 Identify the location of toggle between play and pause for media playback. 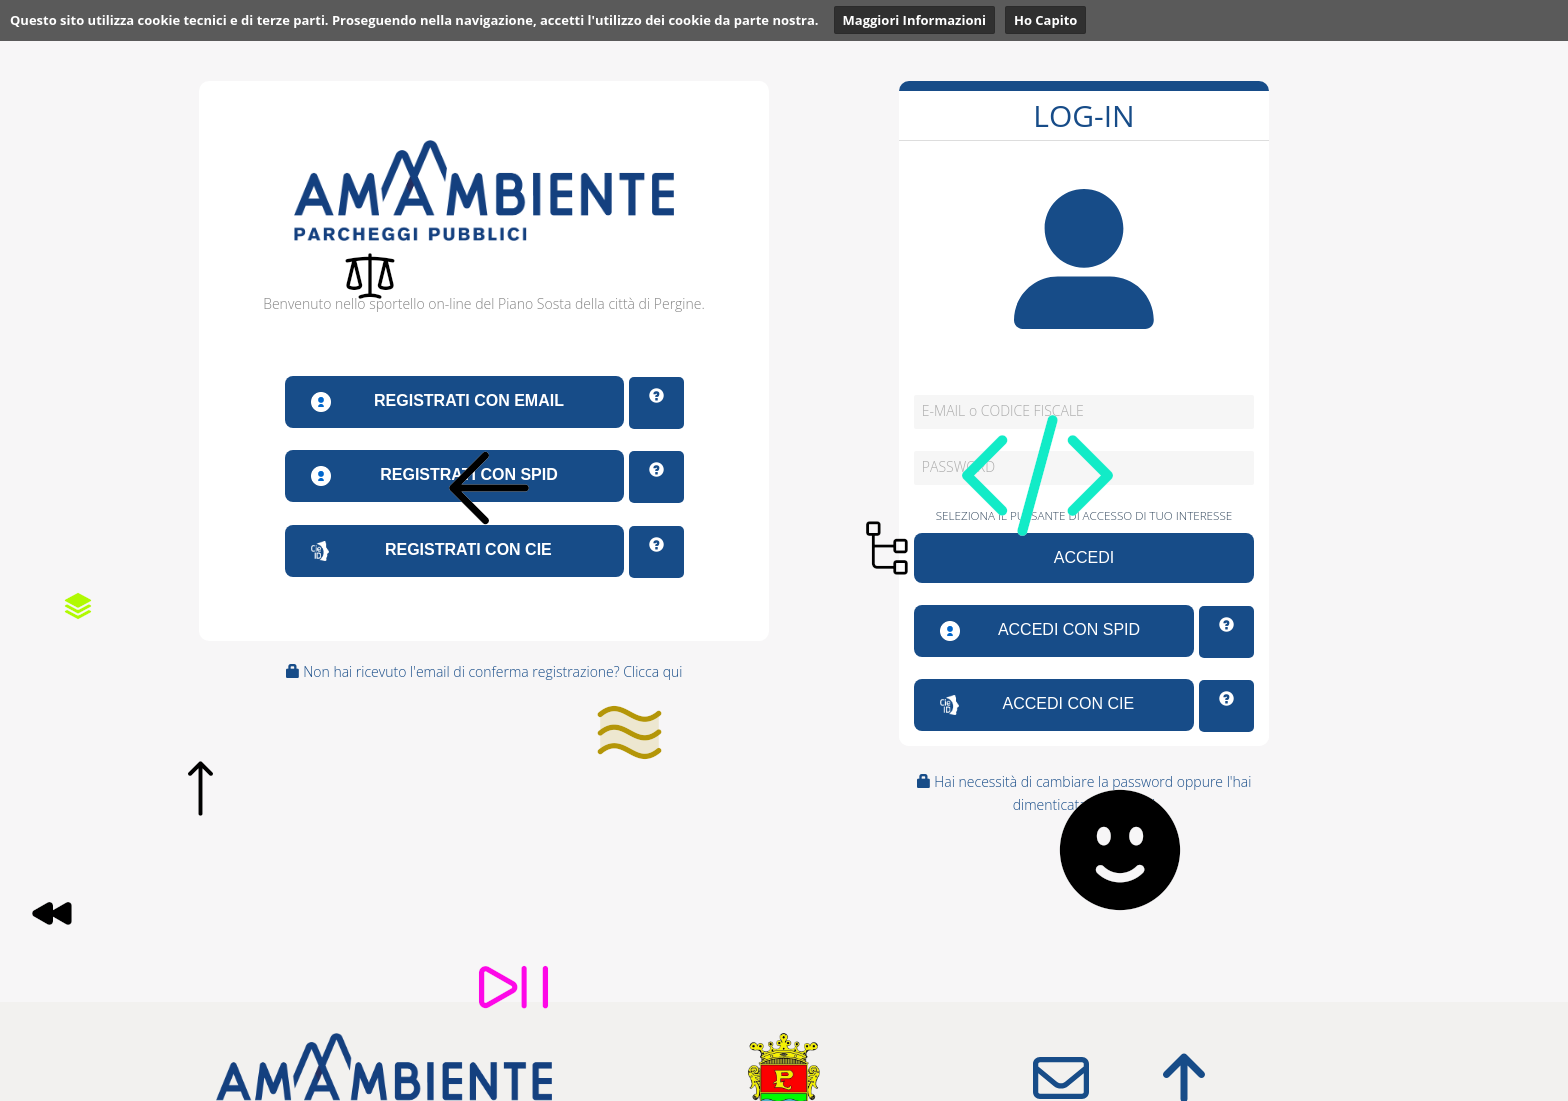
(513, 984).